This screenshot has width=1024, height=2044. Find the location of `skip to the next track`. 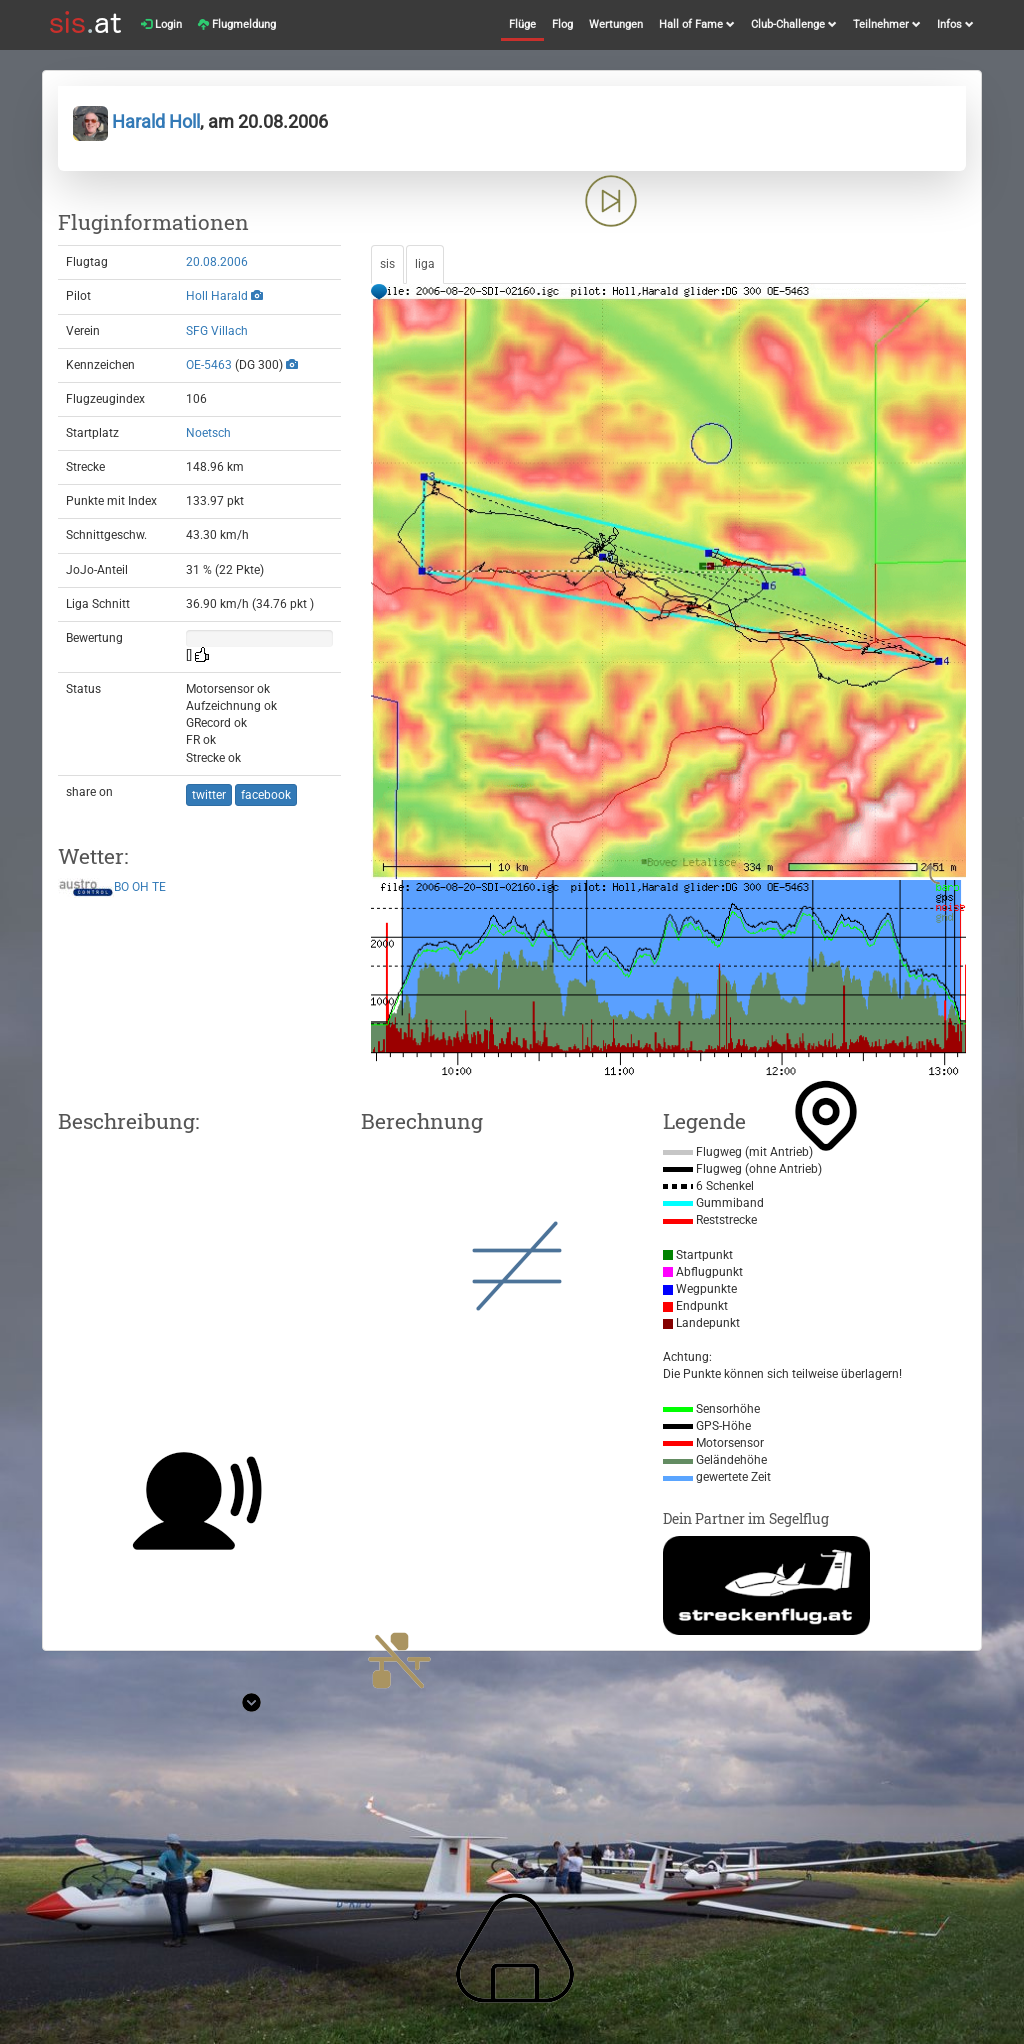

skip to the next track is located at coordinates (611, 201).